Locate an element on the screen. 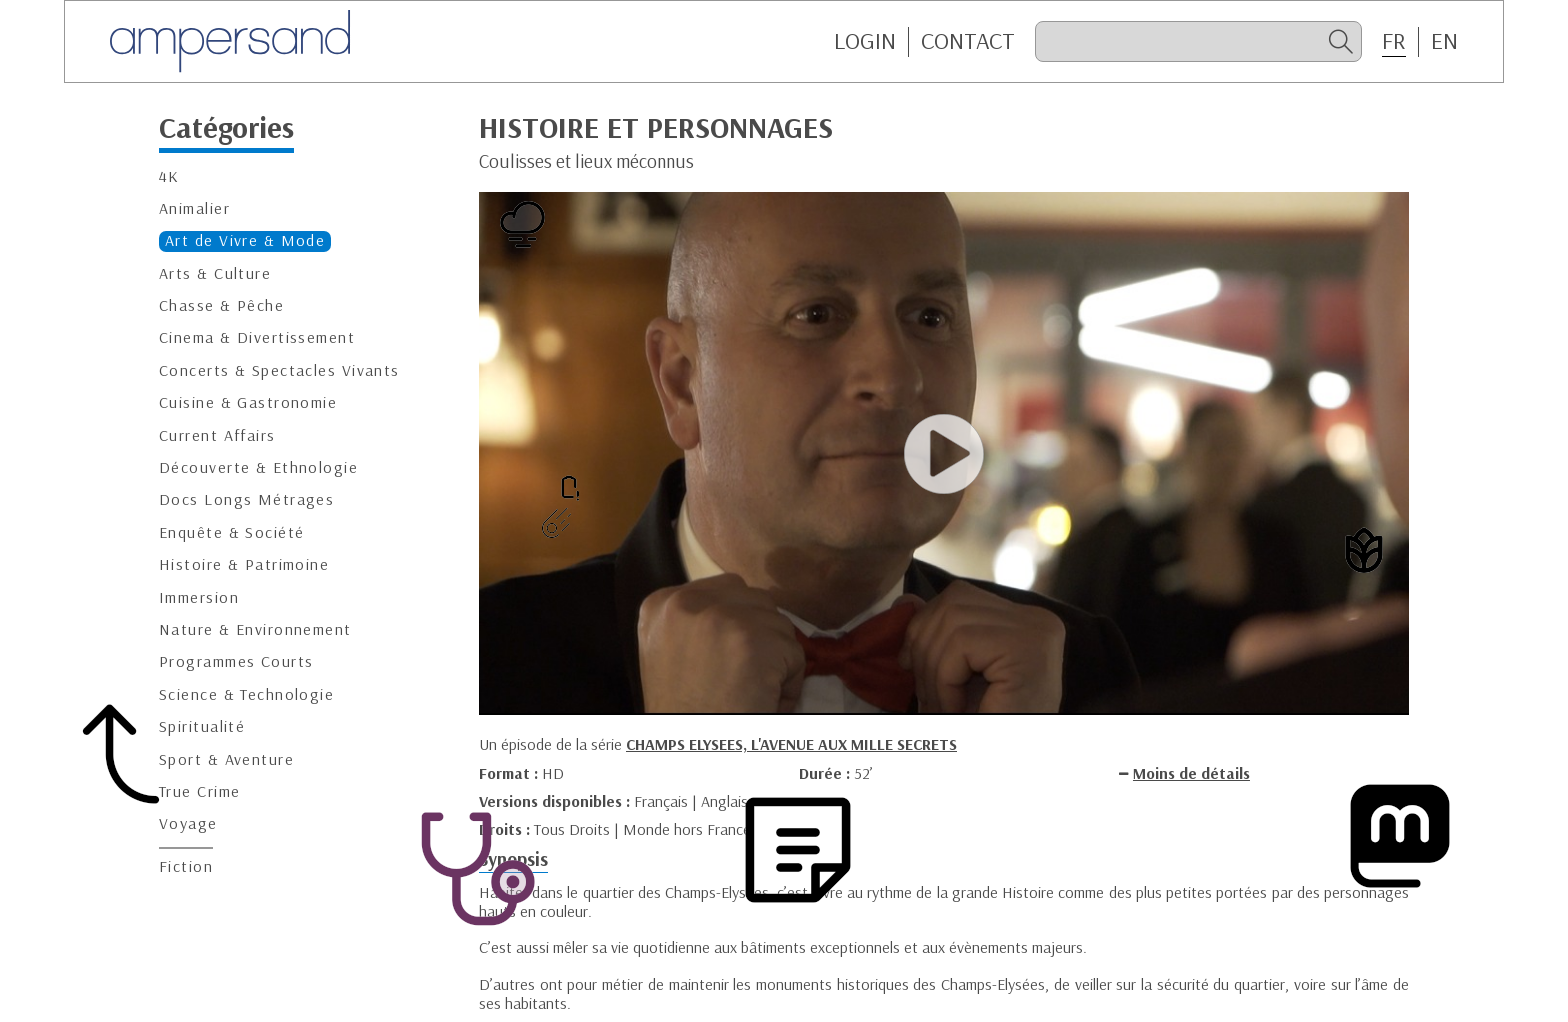 The width and height of the screenshot is (1568, 1022). indicates foggy weather conditions is located at coordinates (522, 223).